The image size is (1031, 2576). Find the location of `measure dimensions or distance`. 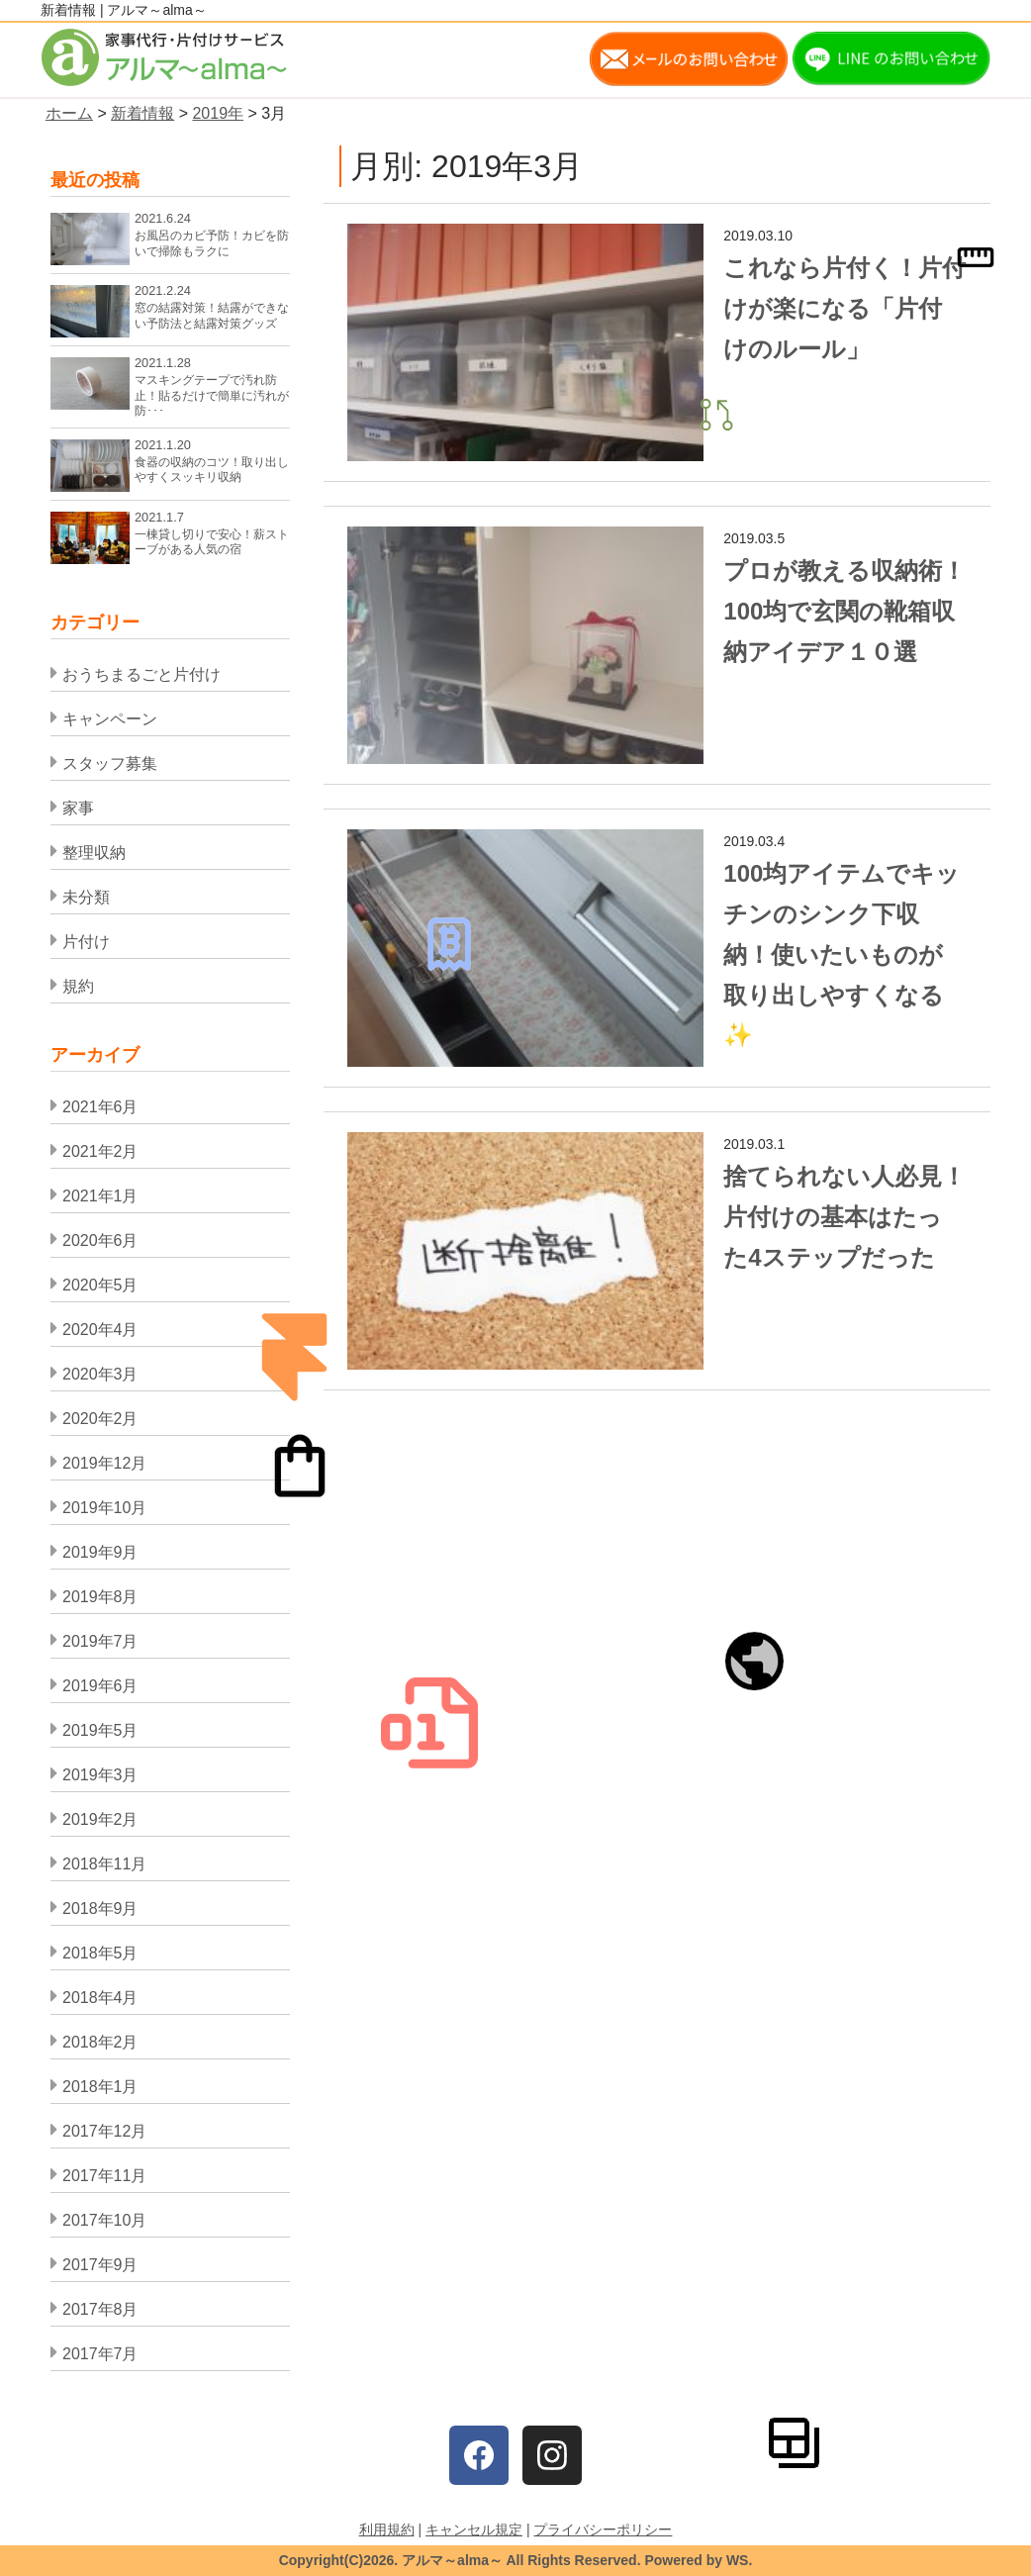

measure dimensions or distance is located at coordinates (976, 257).